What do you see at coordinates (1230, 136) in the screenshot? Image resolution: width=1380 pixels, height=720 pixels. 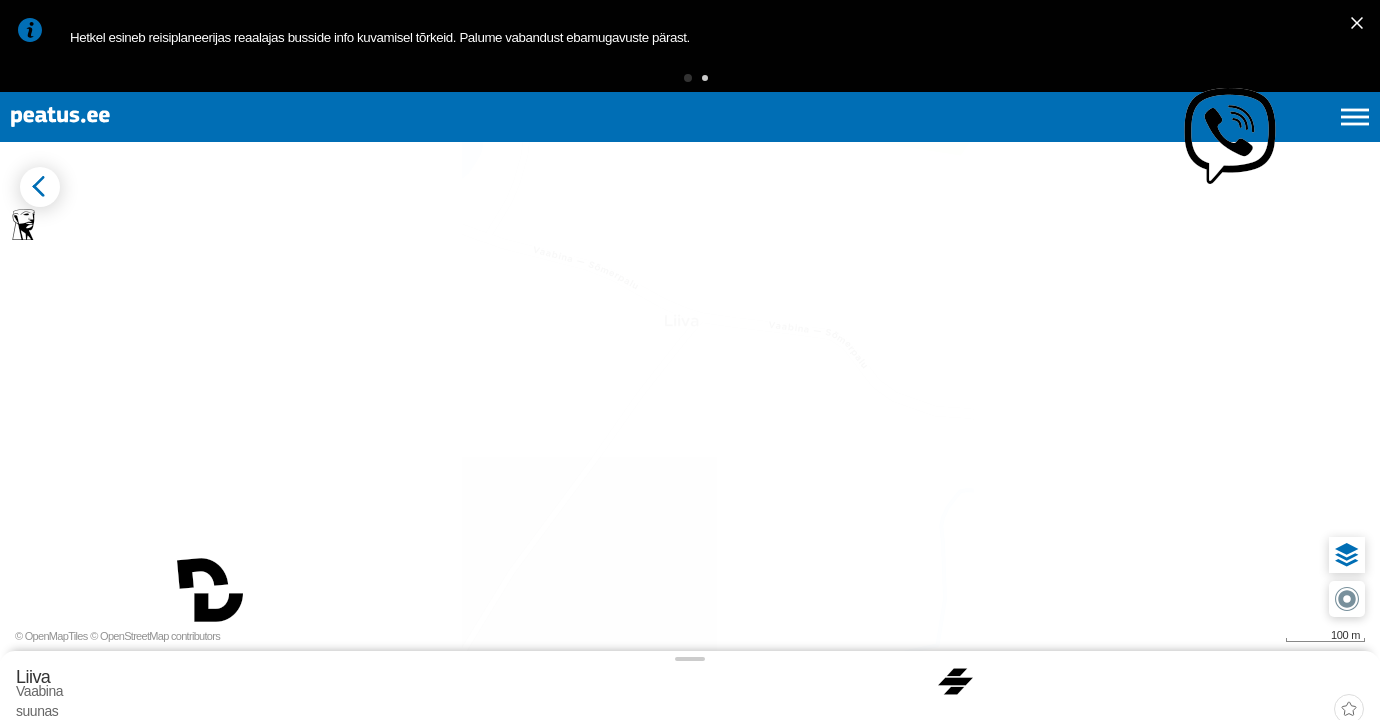 I see `open viber messaging app` at bounding box center [1230, 136].